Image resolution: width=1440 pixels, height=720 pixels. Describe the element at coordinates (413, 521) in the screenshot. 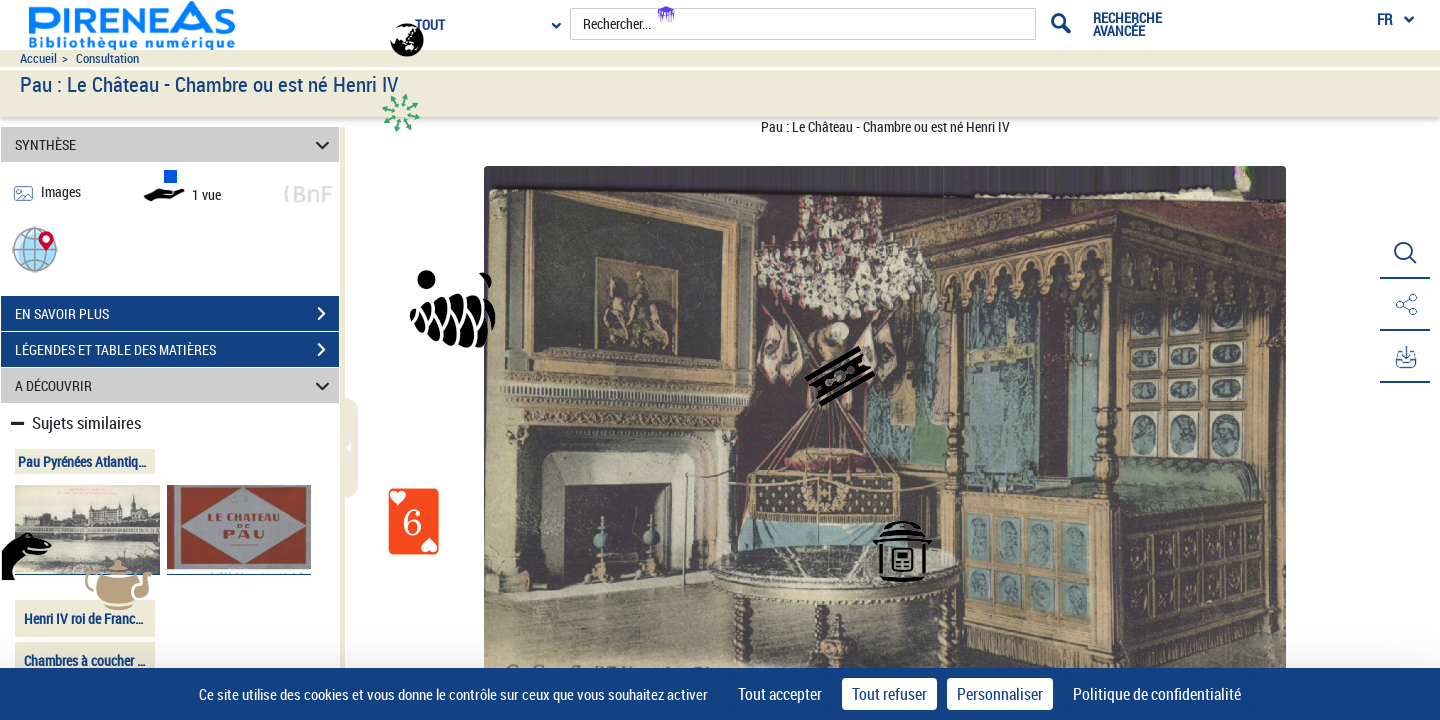

I see `six of hearts playing card` at that location.